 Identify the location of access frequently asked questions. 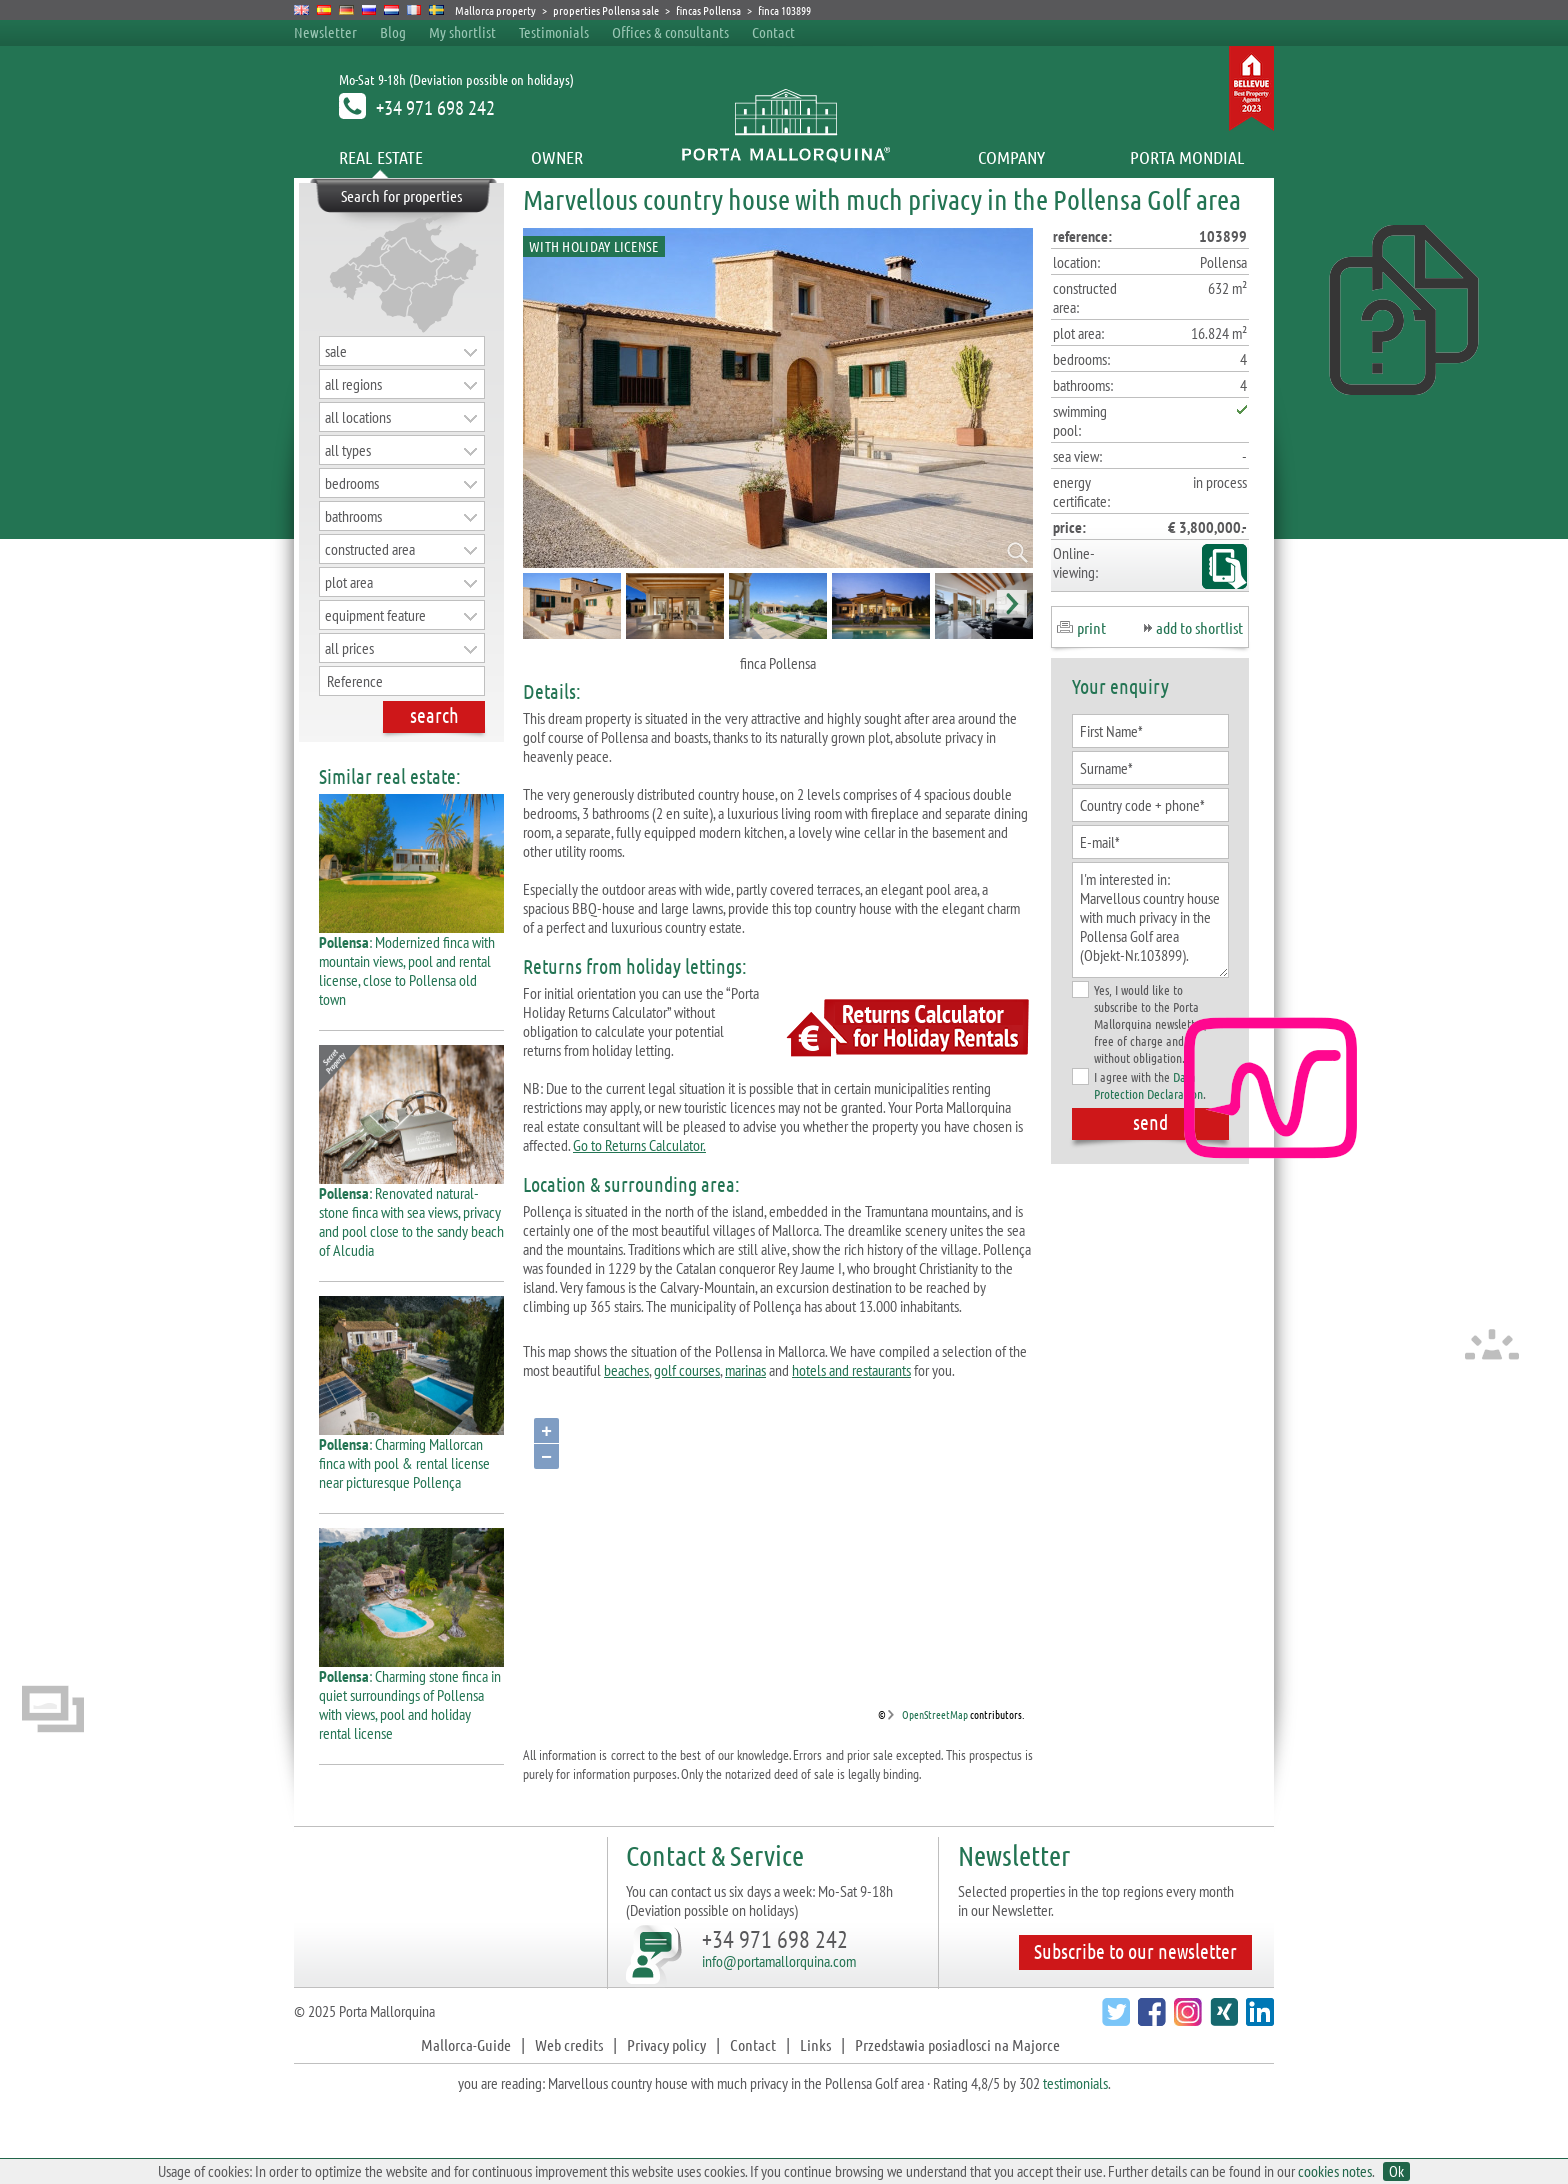
(1404, 310).